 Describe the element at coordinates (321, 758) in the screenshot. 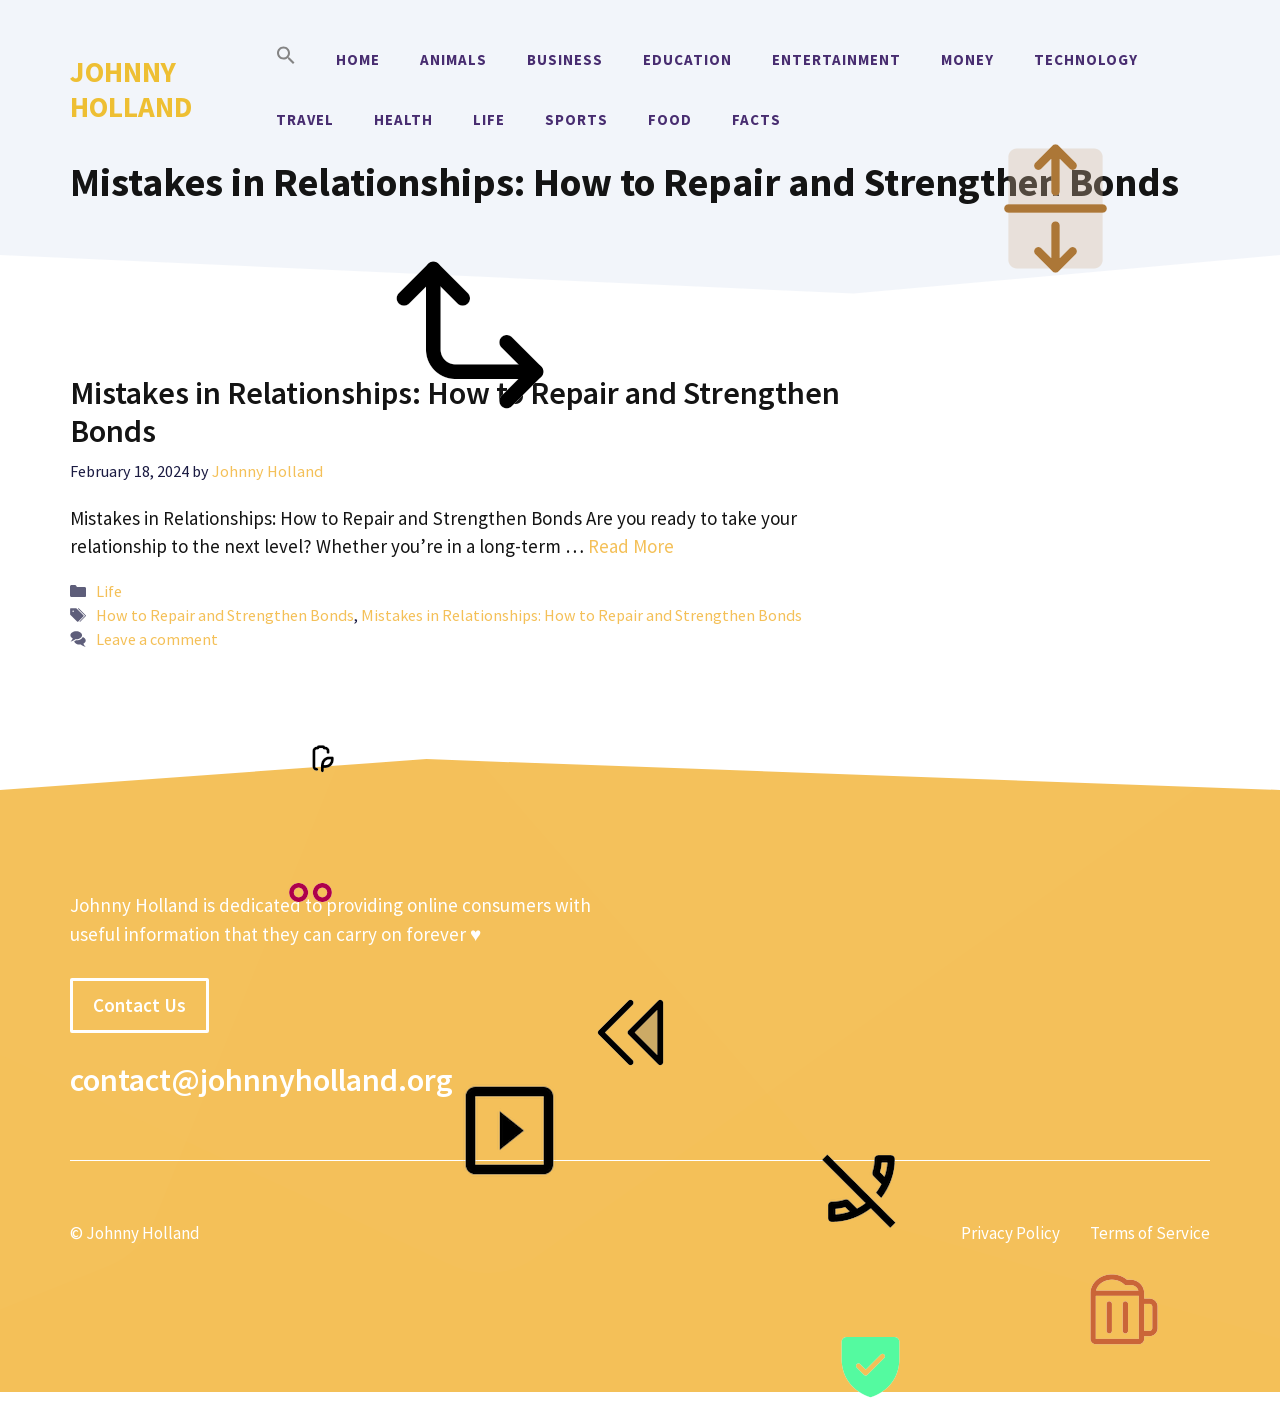

I see `battery eco mode enabled` at that location.